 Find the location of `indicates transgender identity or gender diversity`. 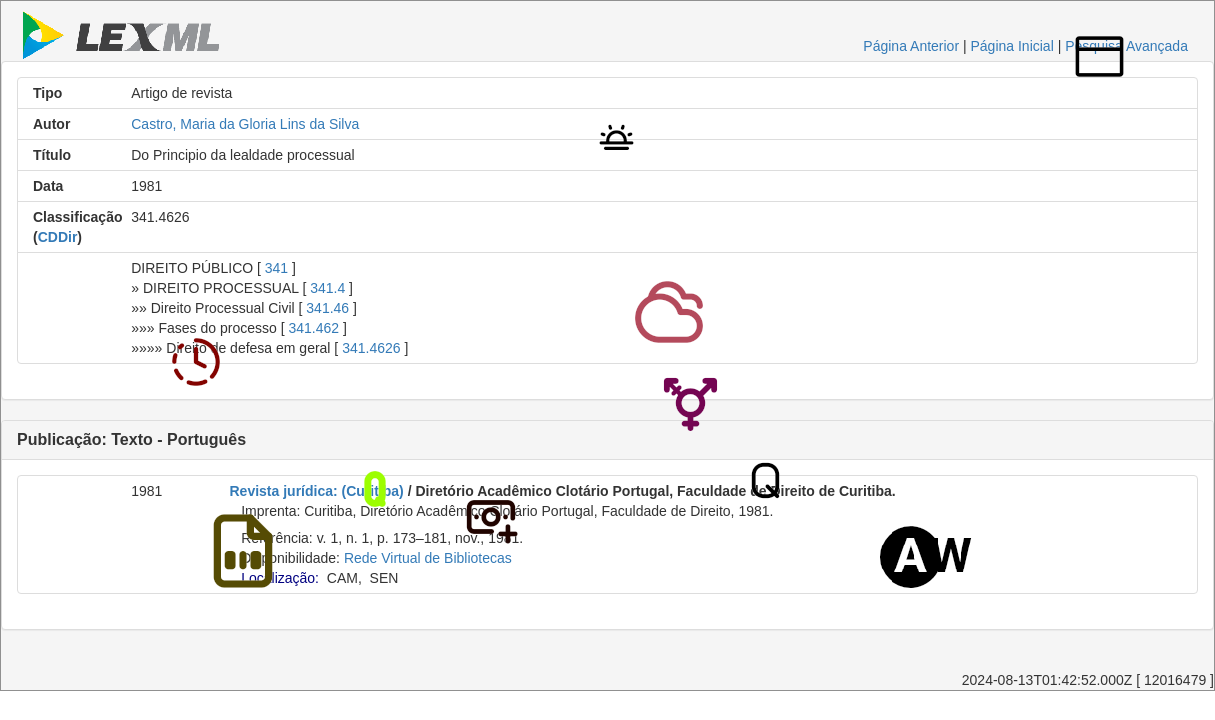

indicates transgender identity or gender diversity is located at coordinates (690, 404).